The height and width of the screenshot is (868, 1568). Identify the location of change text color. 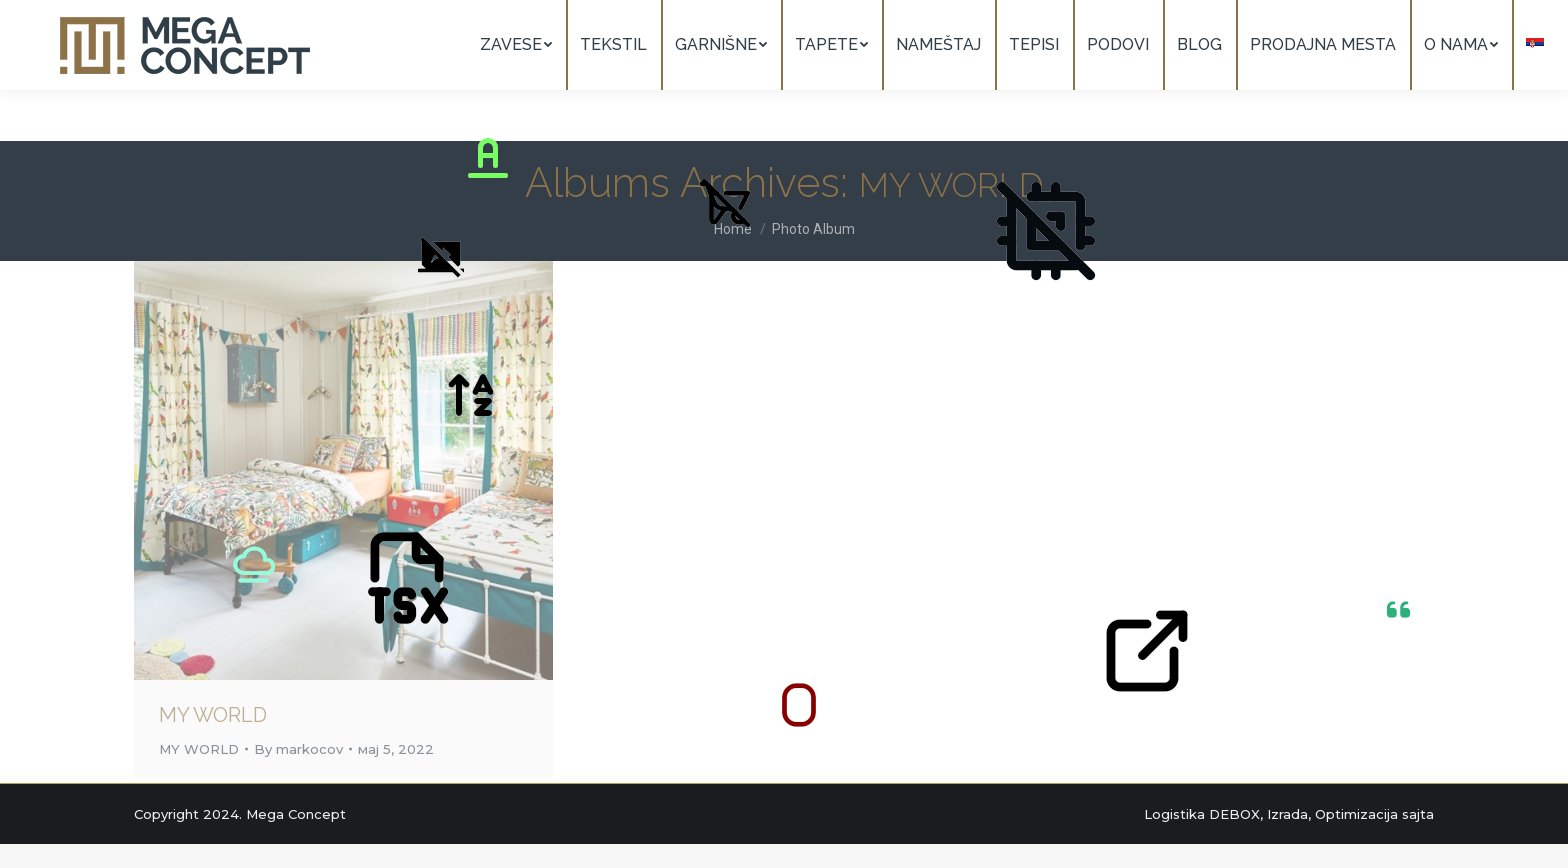
(488, 158).